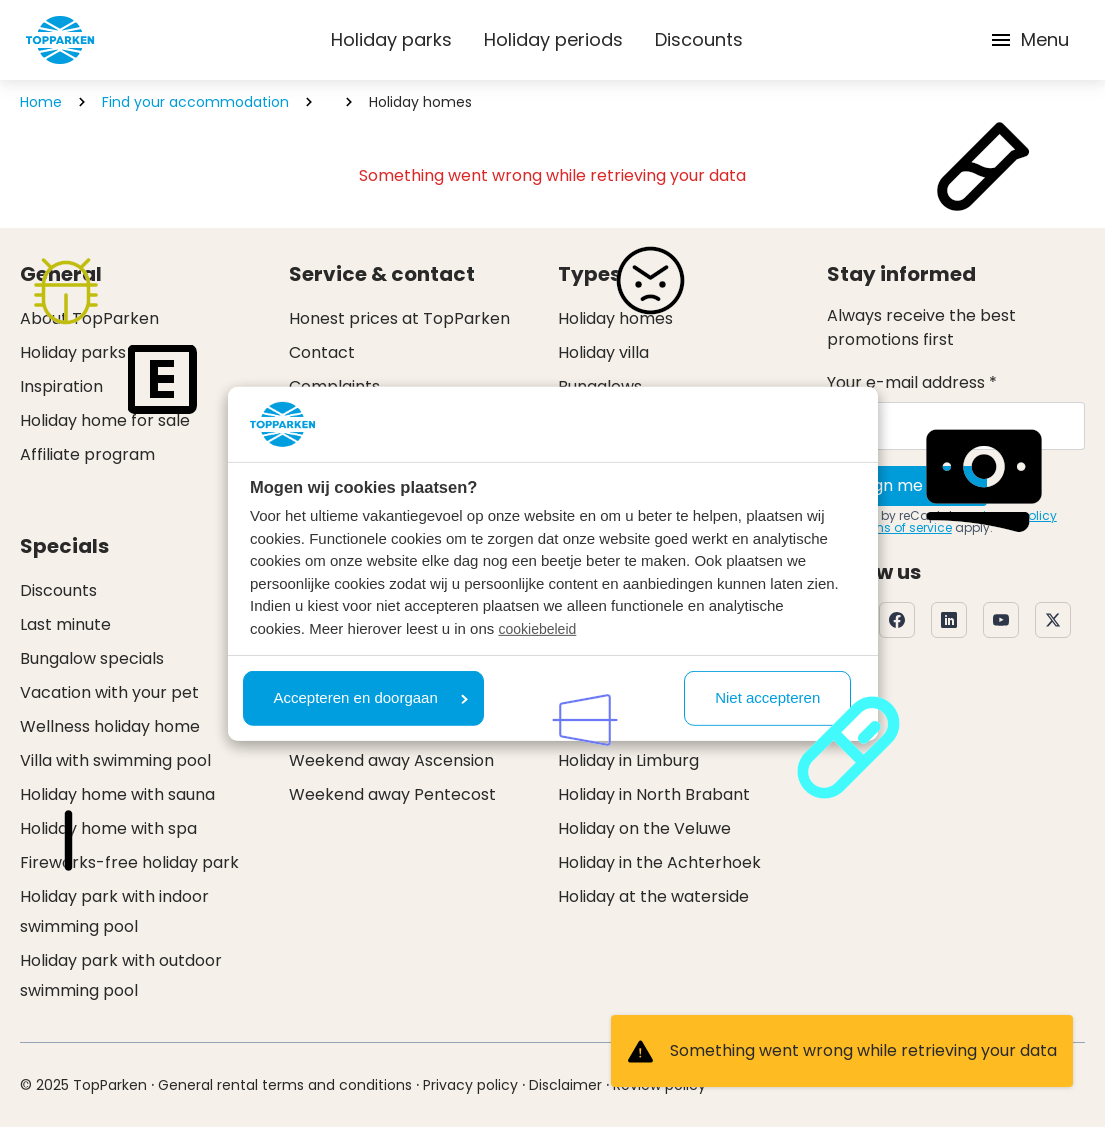 The image size is (1105, 1127). Describe the element at coordinates (585, 720) in the screenshot. I see `adjust perspective or viewing angle` at that location.